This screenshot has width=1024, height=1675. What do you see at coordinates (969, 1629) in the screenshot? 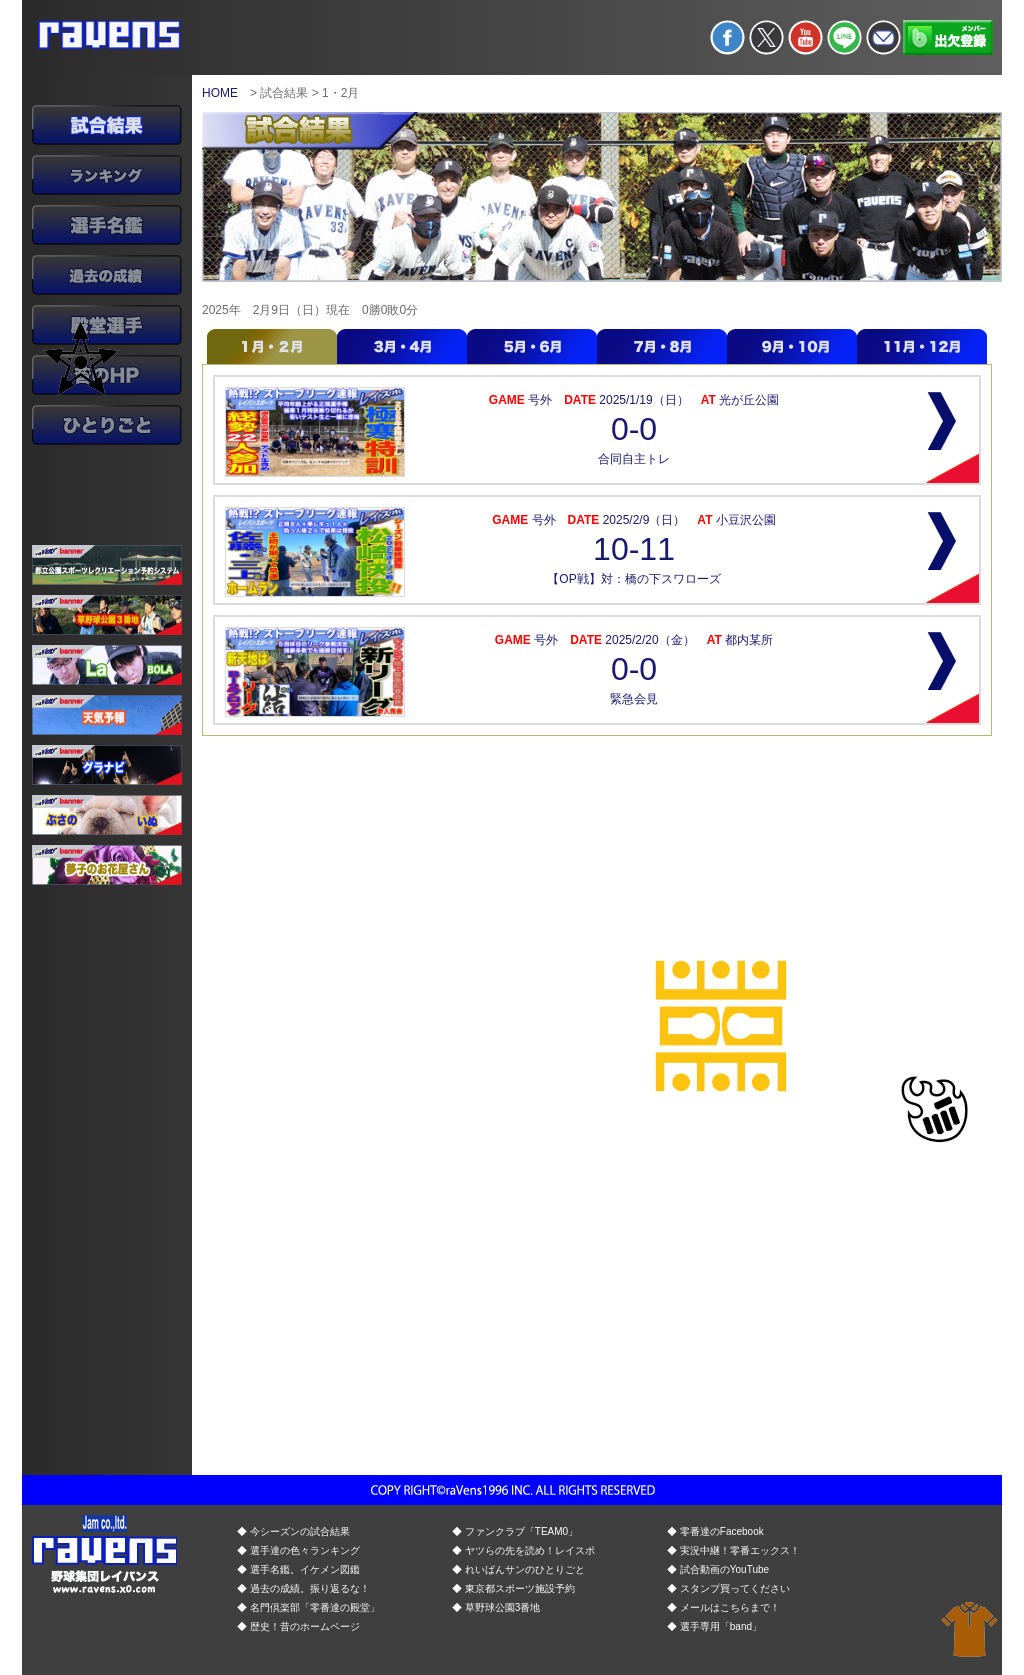
I see `browse clothing or apparel category` at bounding box center [969, 1629].